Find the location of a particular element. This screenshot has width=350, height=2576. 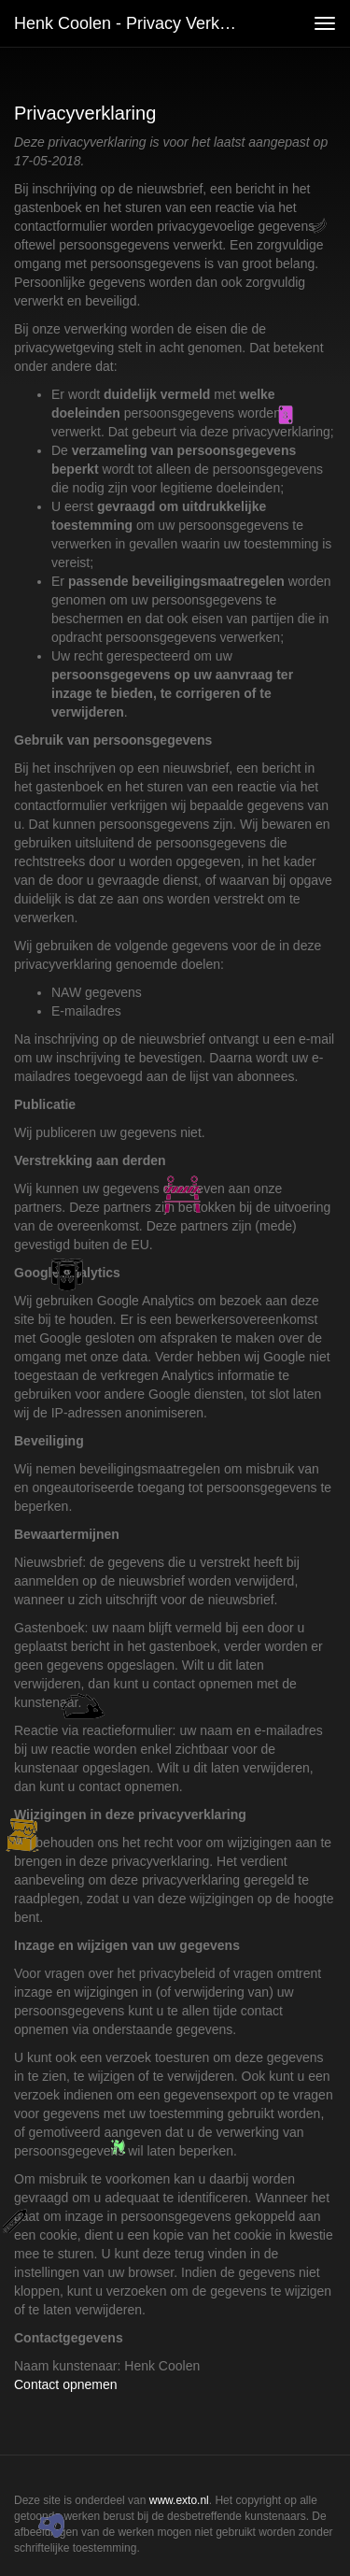

indicates a blocked or restricted area is located at coordinates (182, 1193).